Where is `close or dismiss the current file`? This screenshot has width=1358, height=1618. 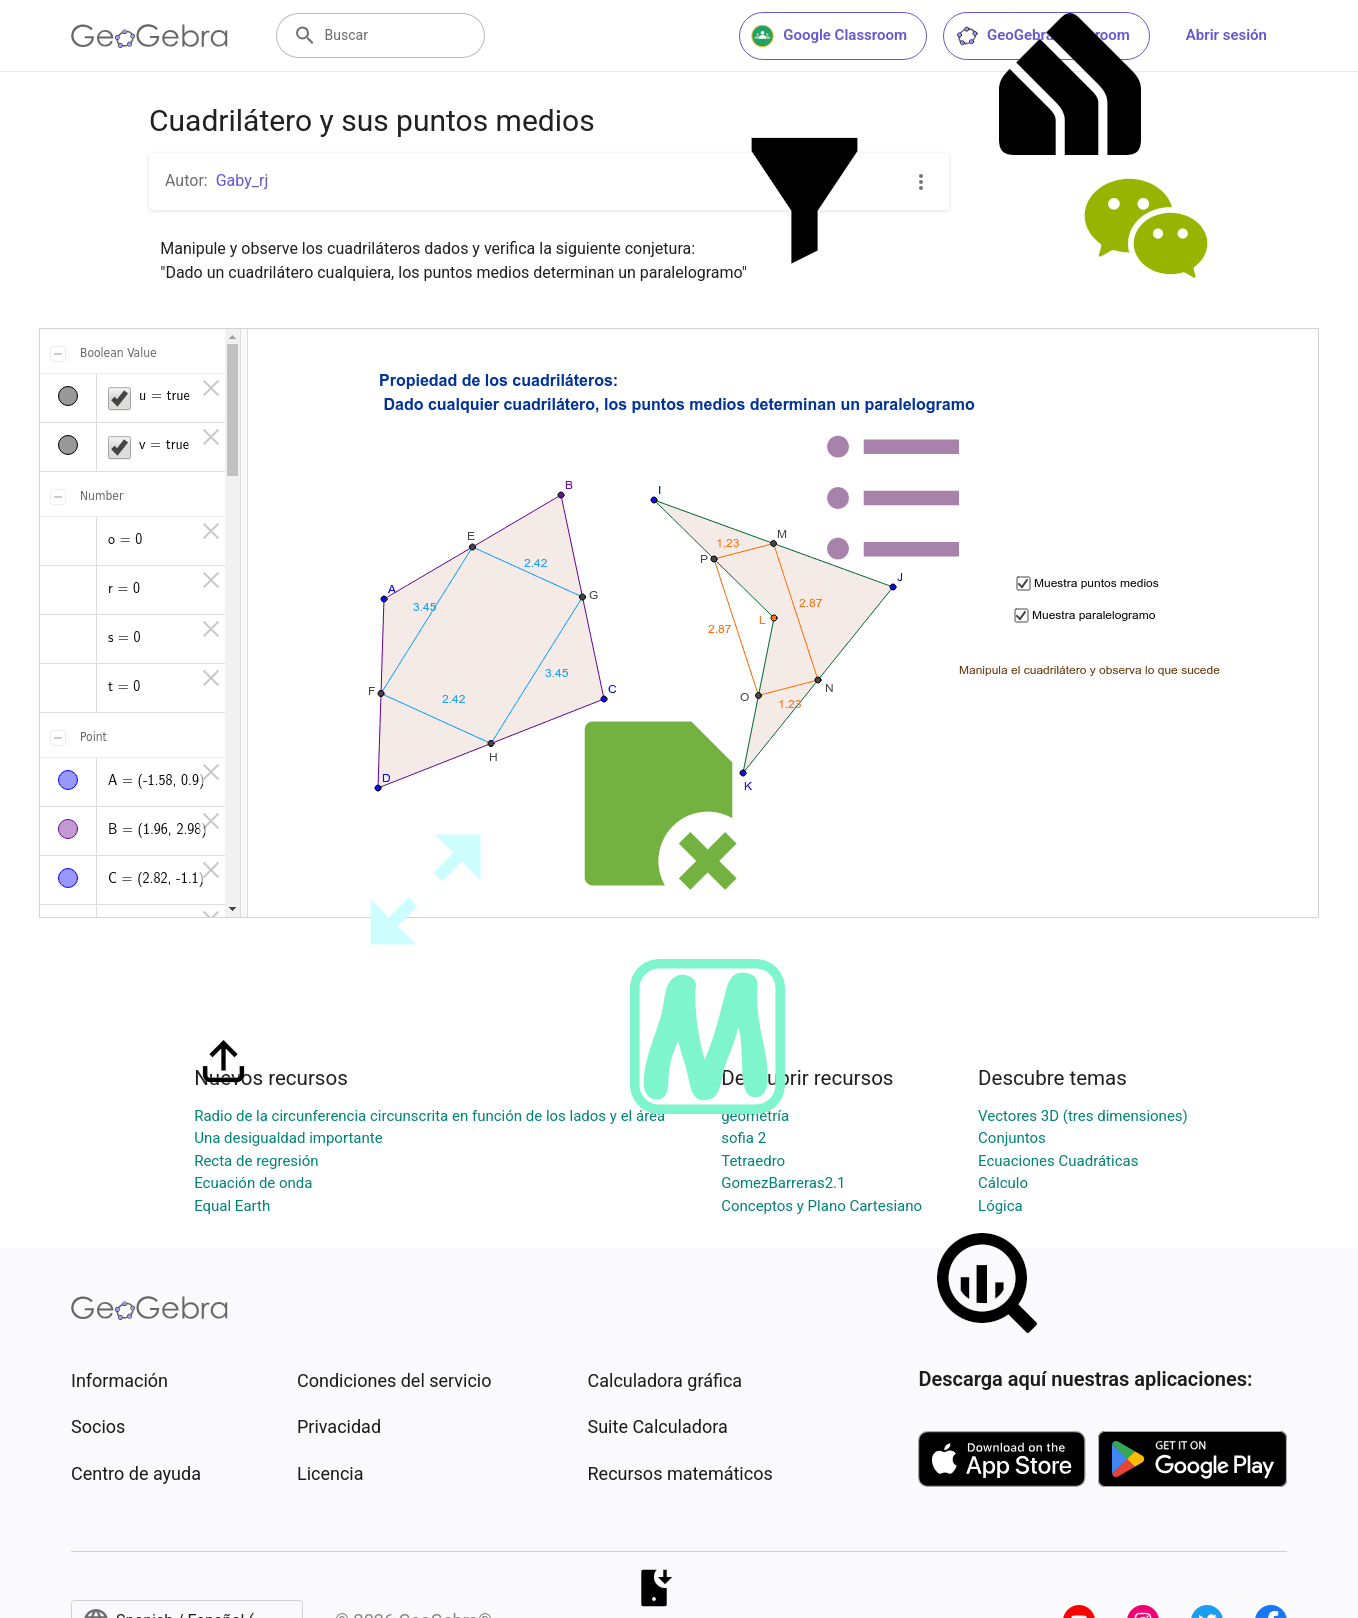 close or dismiss the current file is located at coordinates (658, 803).